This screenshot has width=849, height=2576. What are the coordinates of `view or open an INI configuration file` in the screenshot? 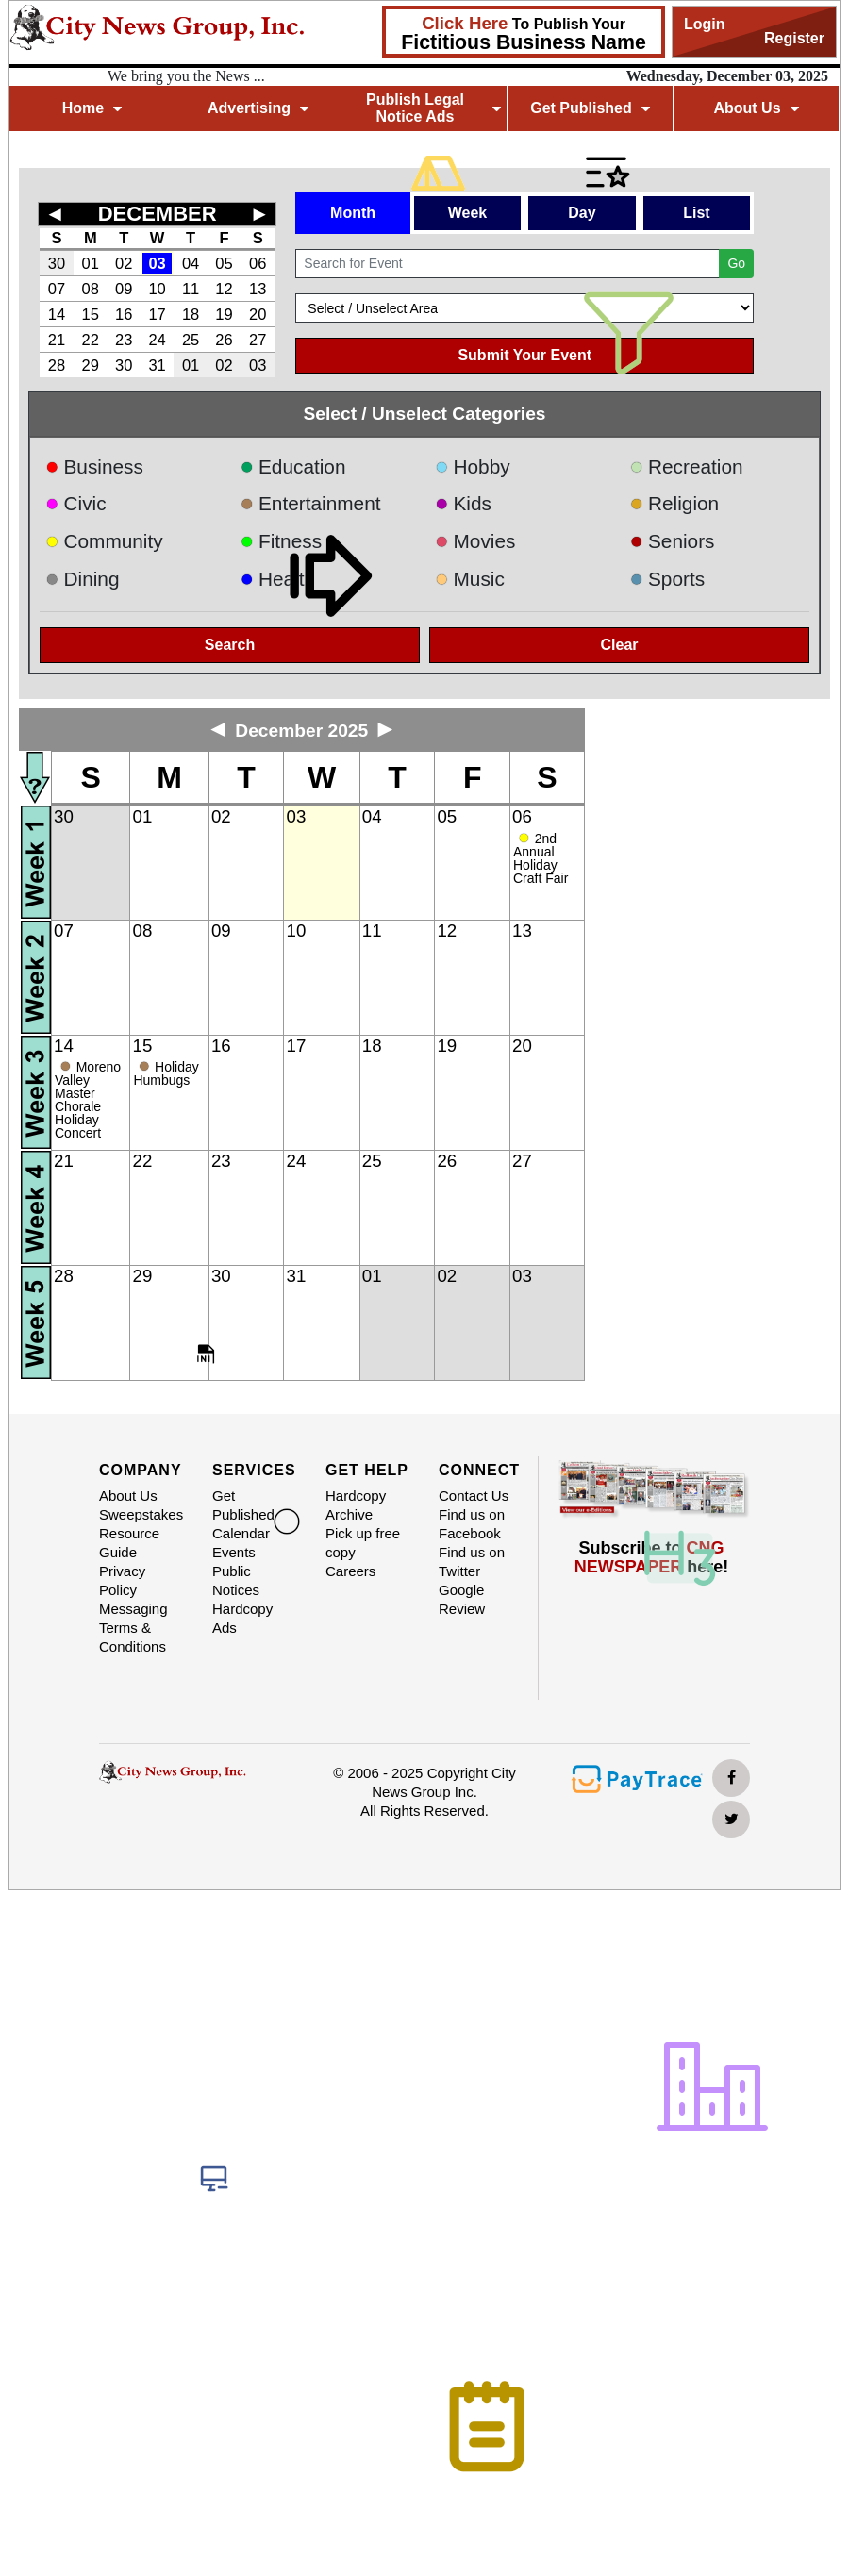 It's located at (206, 1354).